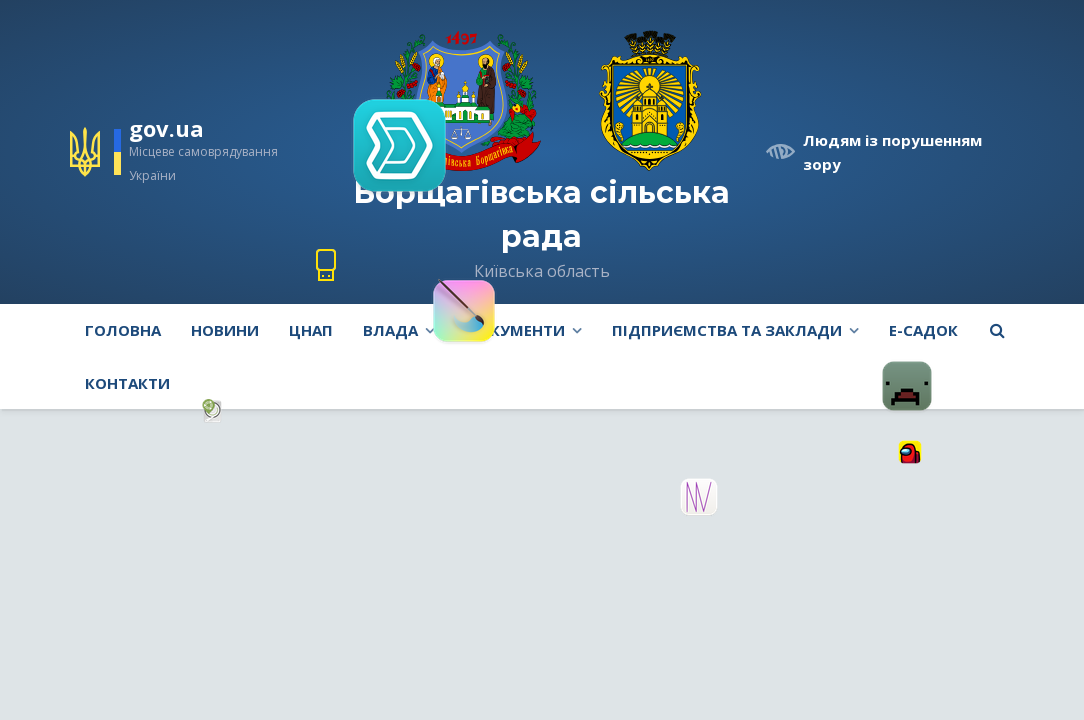 This screenshot has width=1084, height=720. Describe the element at coordinates (699, 497) in the screenshot. I see `launch nvtop gpu monitoring application` at that location.